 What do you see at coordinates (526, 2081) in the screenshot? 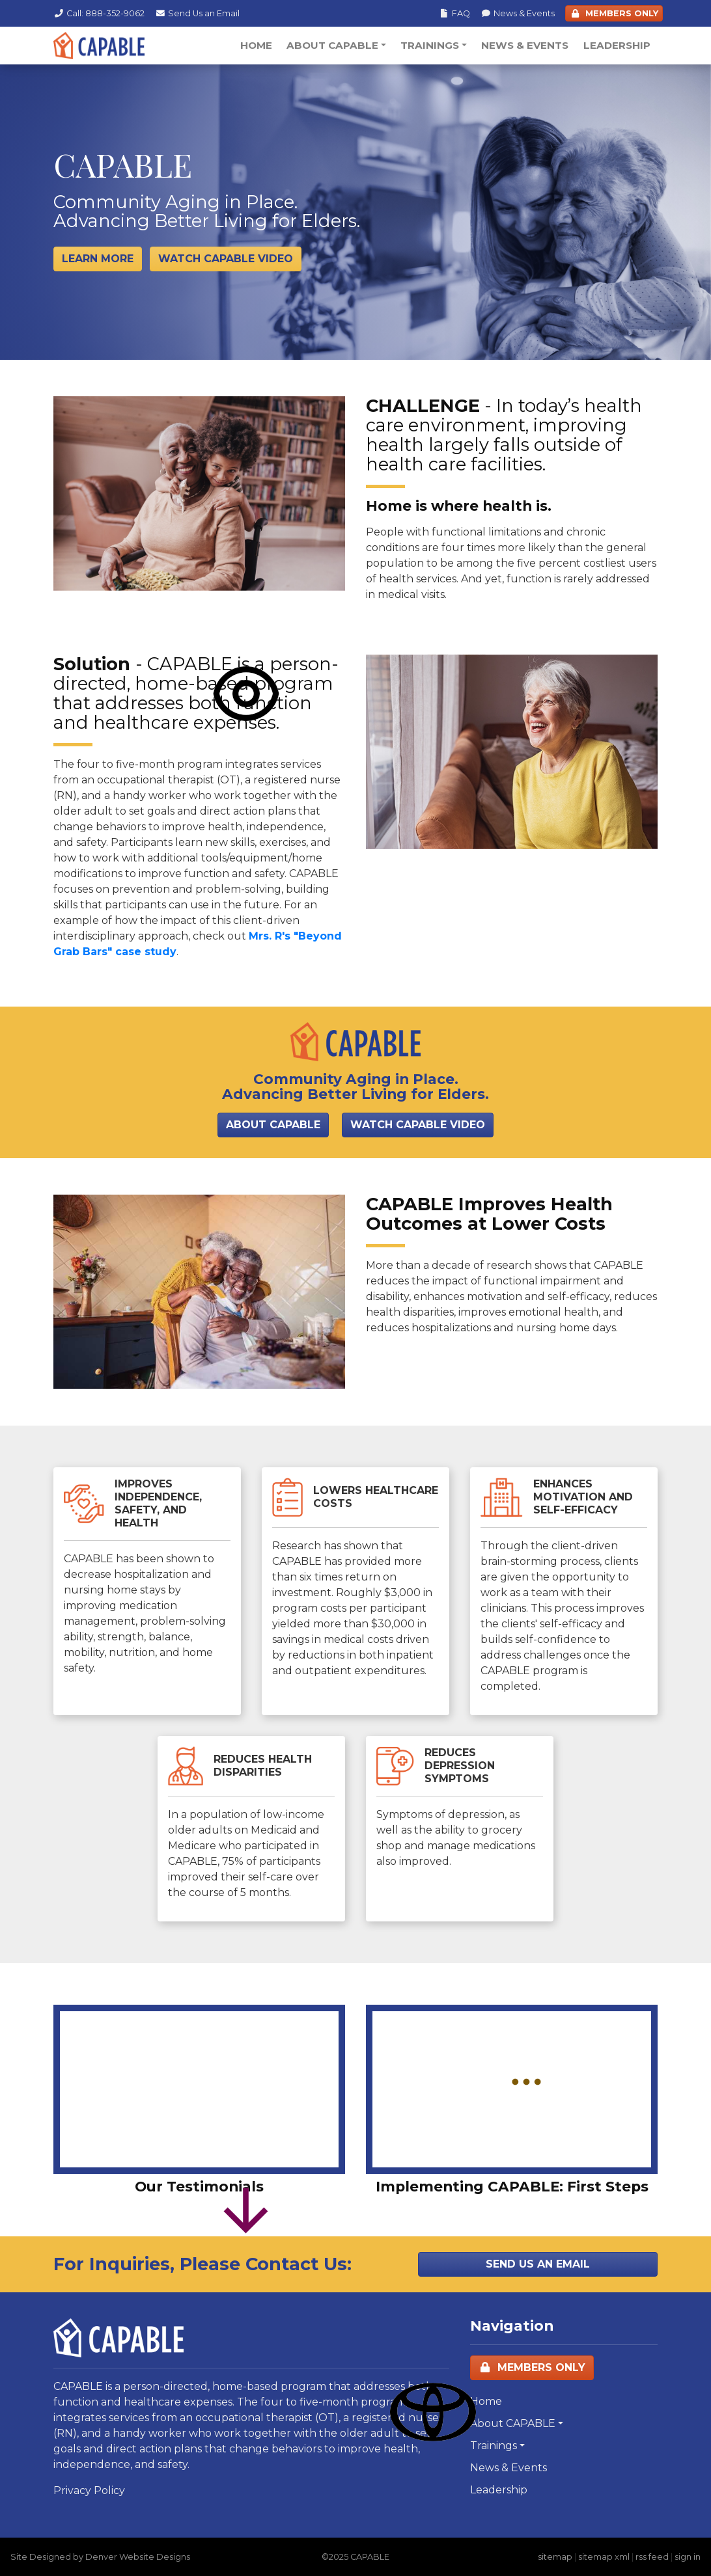
I see `access more options or actions` at bounding box center [526, 2081].